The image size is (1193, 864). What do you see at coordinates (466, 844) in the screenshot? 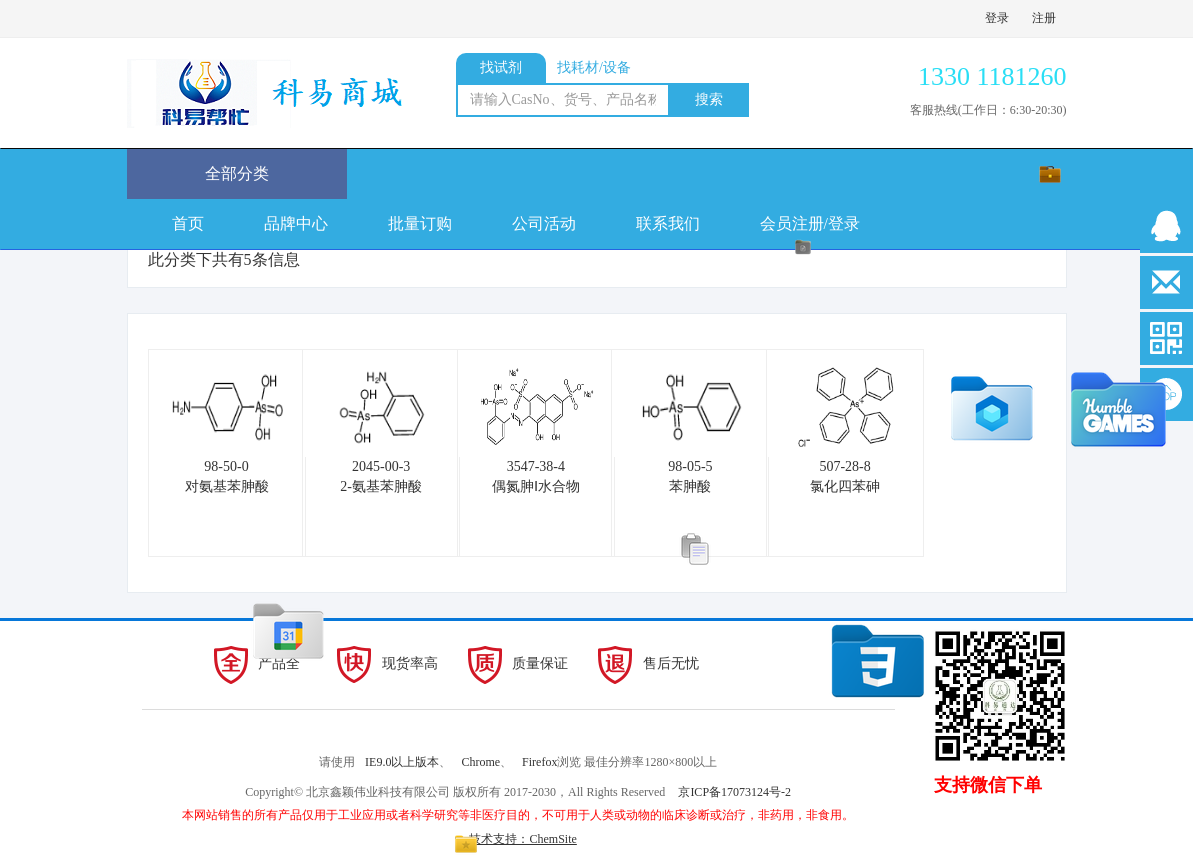
I see `access your bookmarked or favorite files` at bounding box center [466, 844].